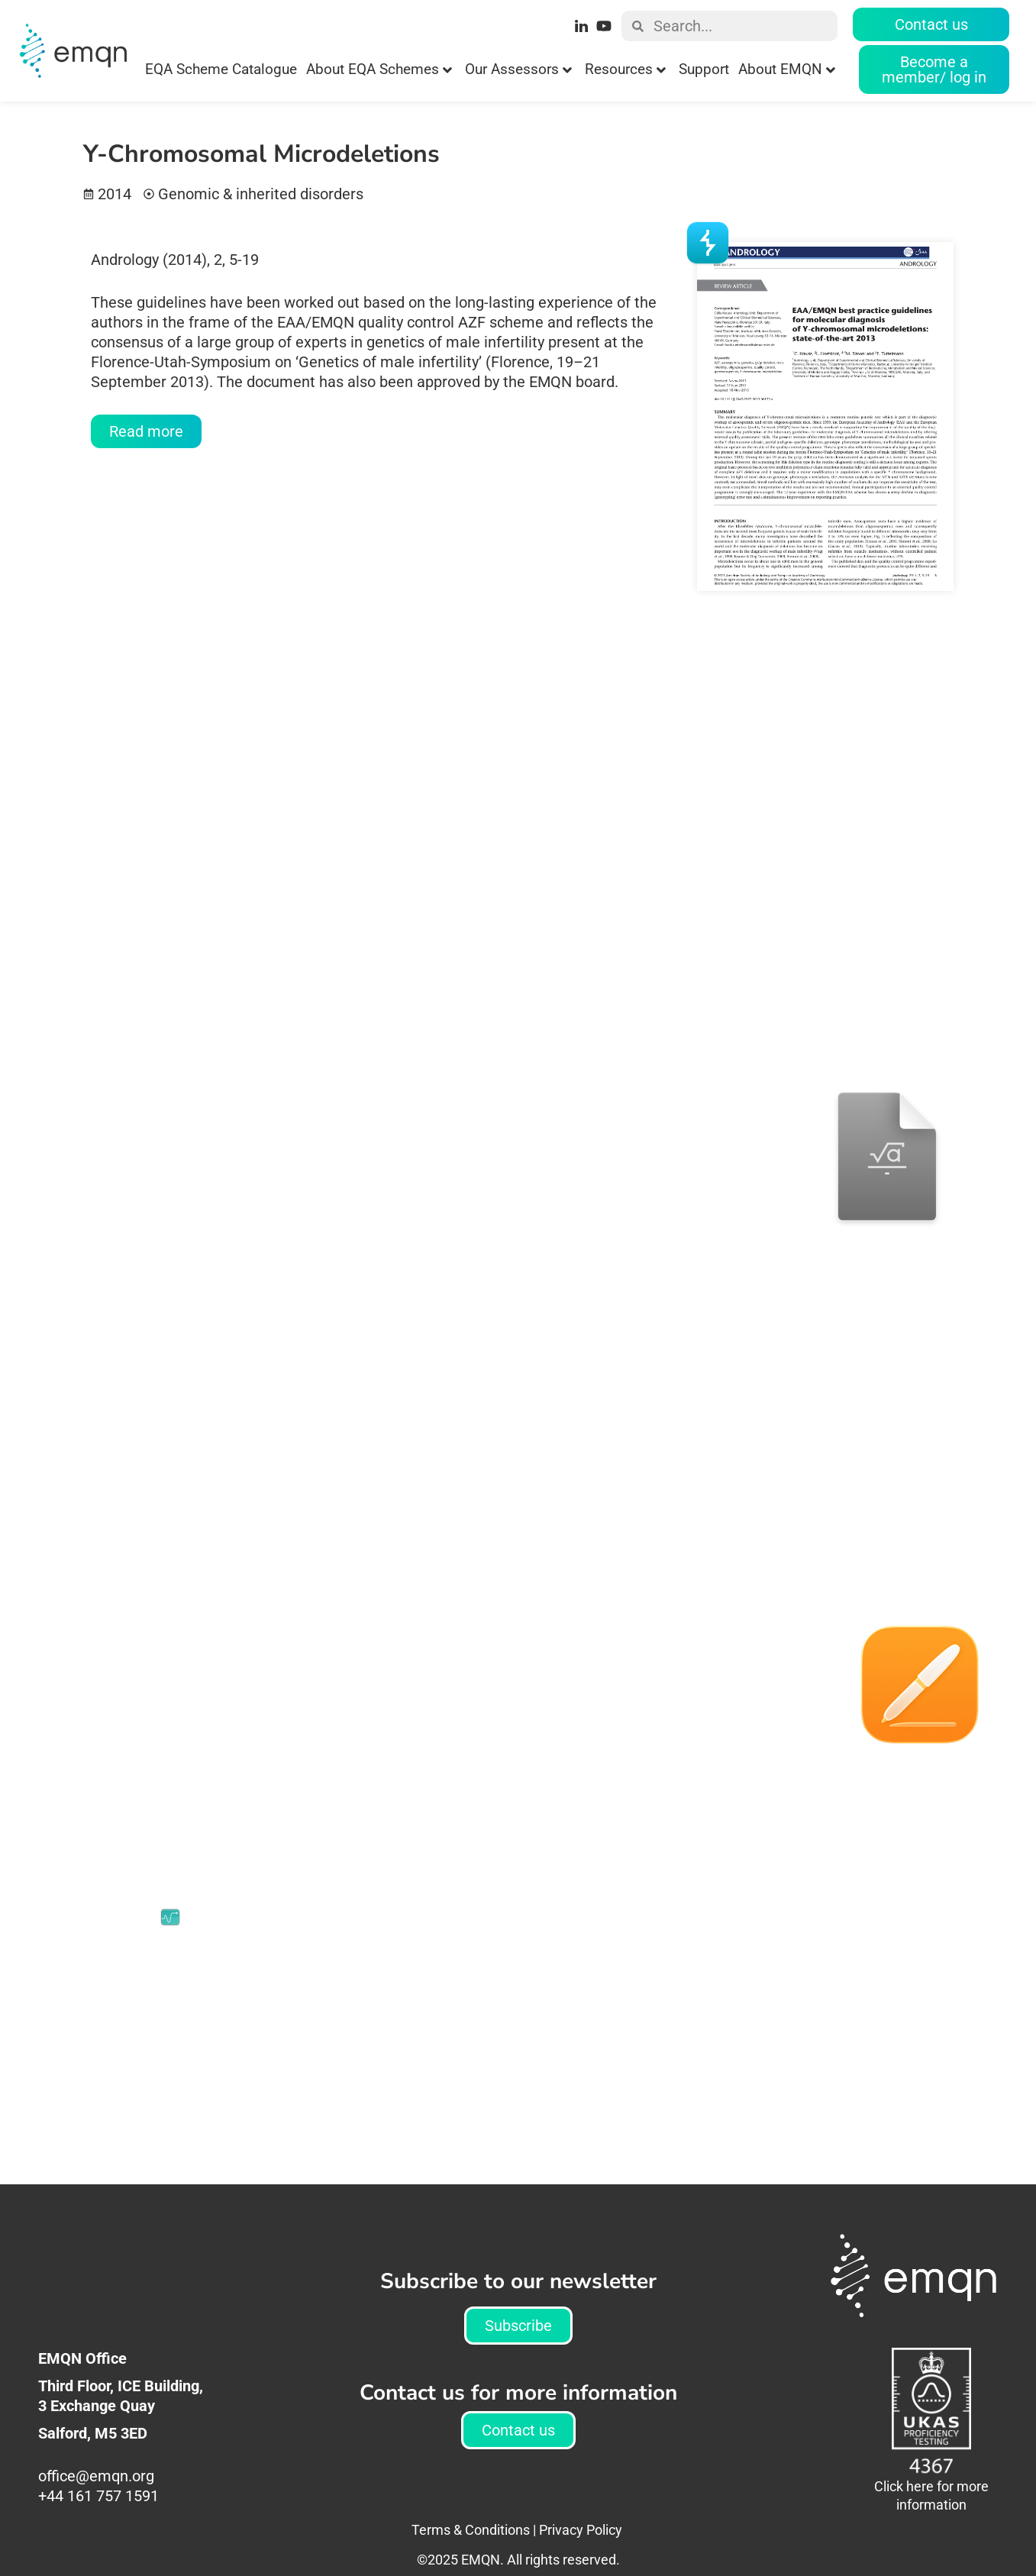 The width and height of the screenshot is (1036, 2576). What do you see at coordinates (887, 1159) in the screenshot?
I see `open an opendocument formula file` at bounding box center [887, 1159].